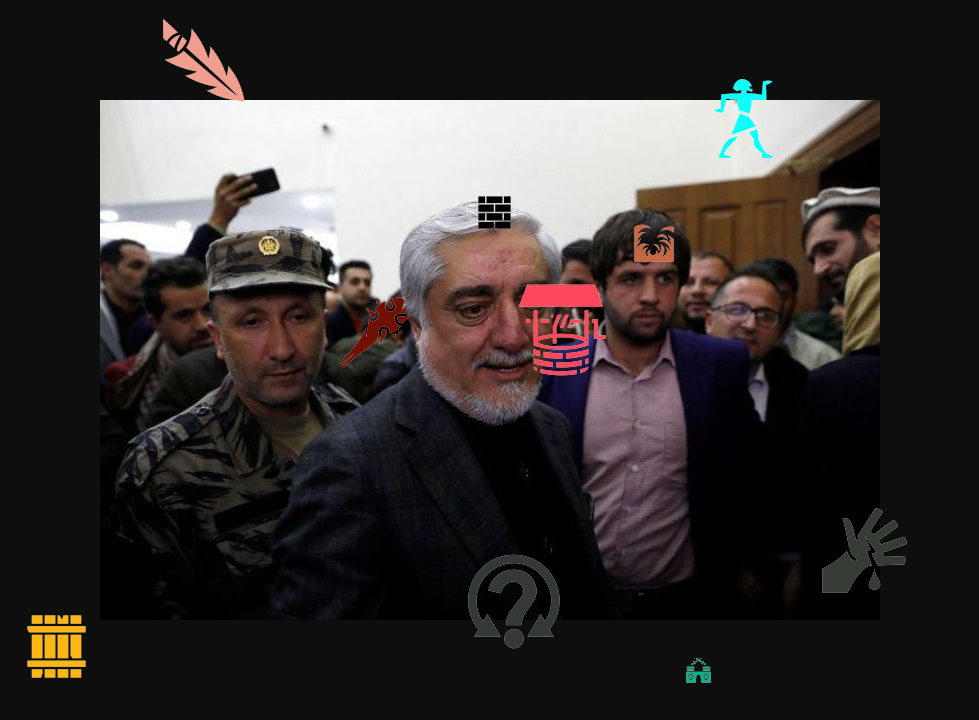 This screenshot has width=979, height=720. I want to click on access water or resource collection point, so click(561, 330).